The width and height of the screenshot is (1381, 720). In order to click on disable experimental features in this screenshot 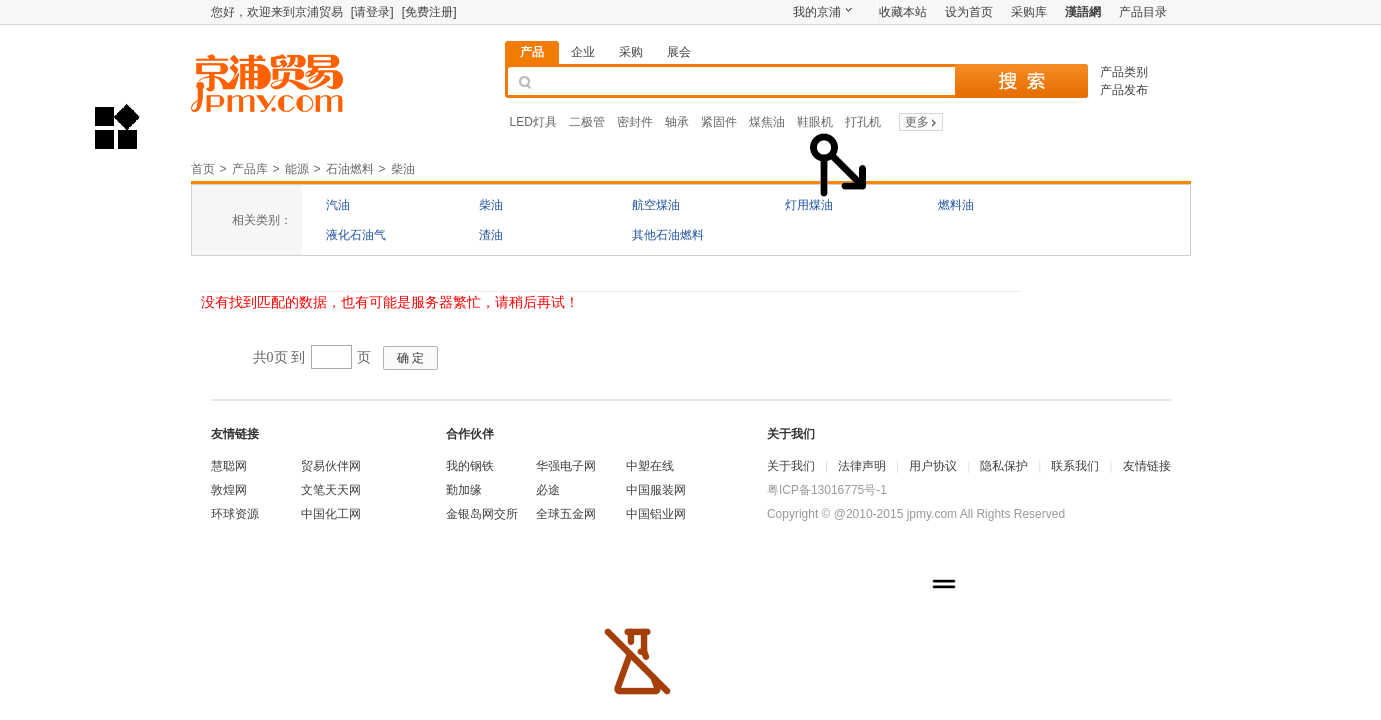, I will do `click(637, 661)`.